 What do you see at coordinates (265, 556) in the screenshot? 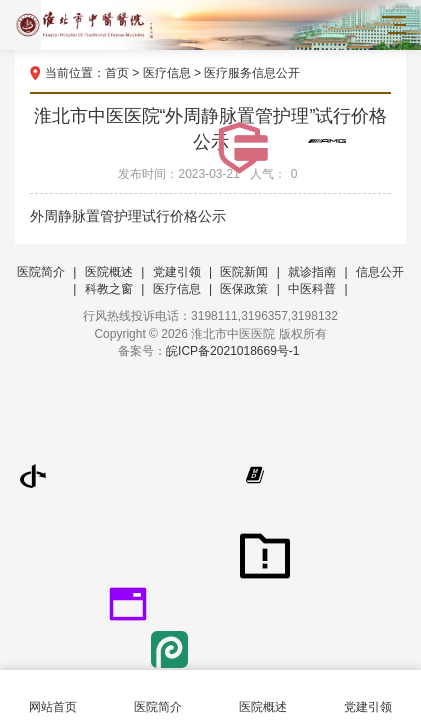
I see `folder contains items that need attention` at bounding box center [265, 556].